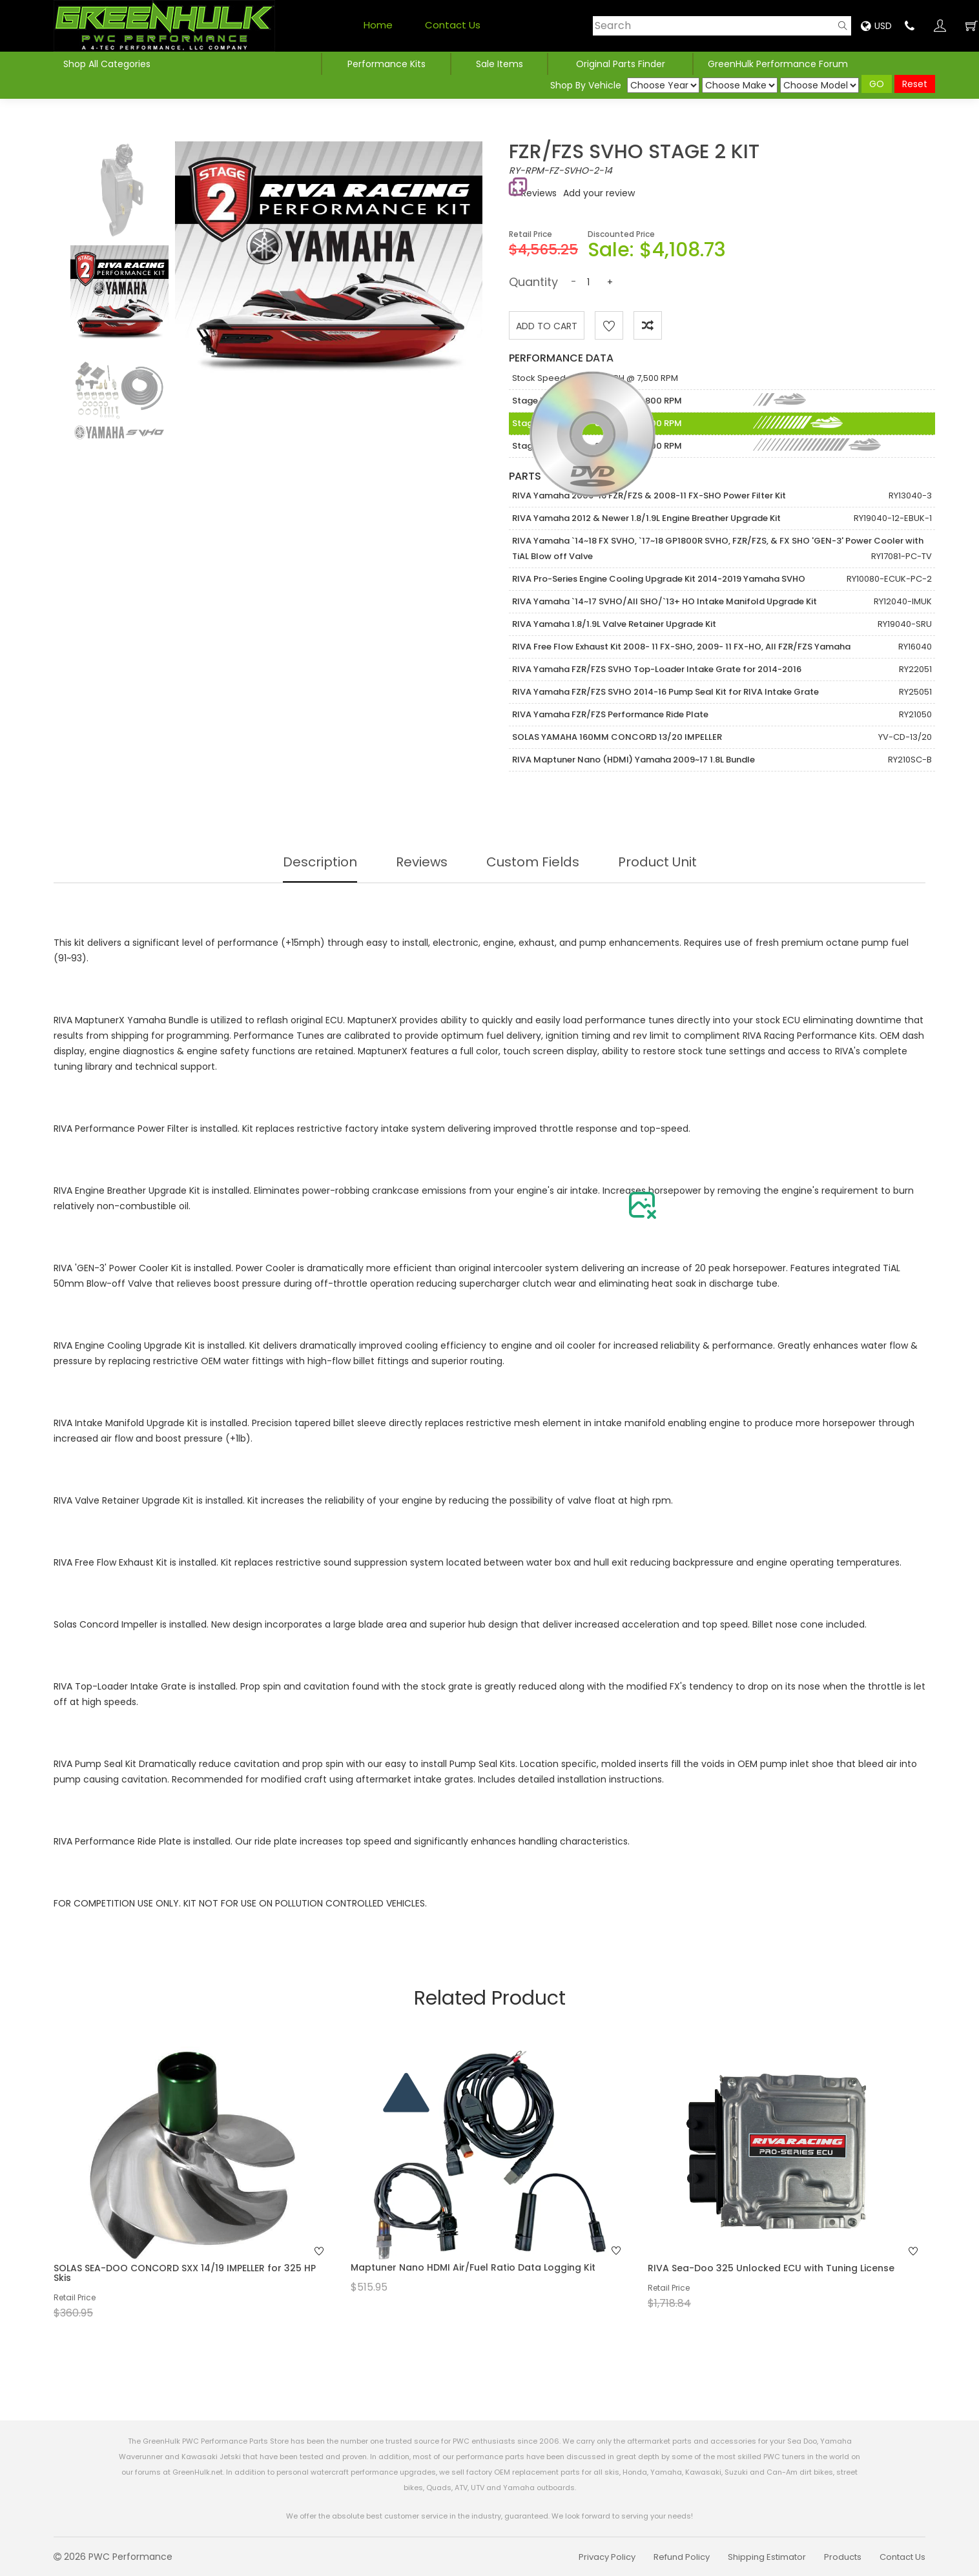 This screenshot has width=979, height=2576. Describe the element at coordinates (518, 187) in the screenshot. I see `apply layer difference blend mode` at that location.